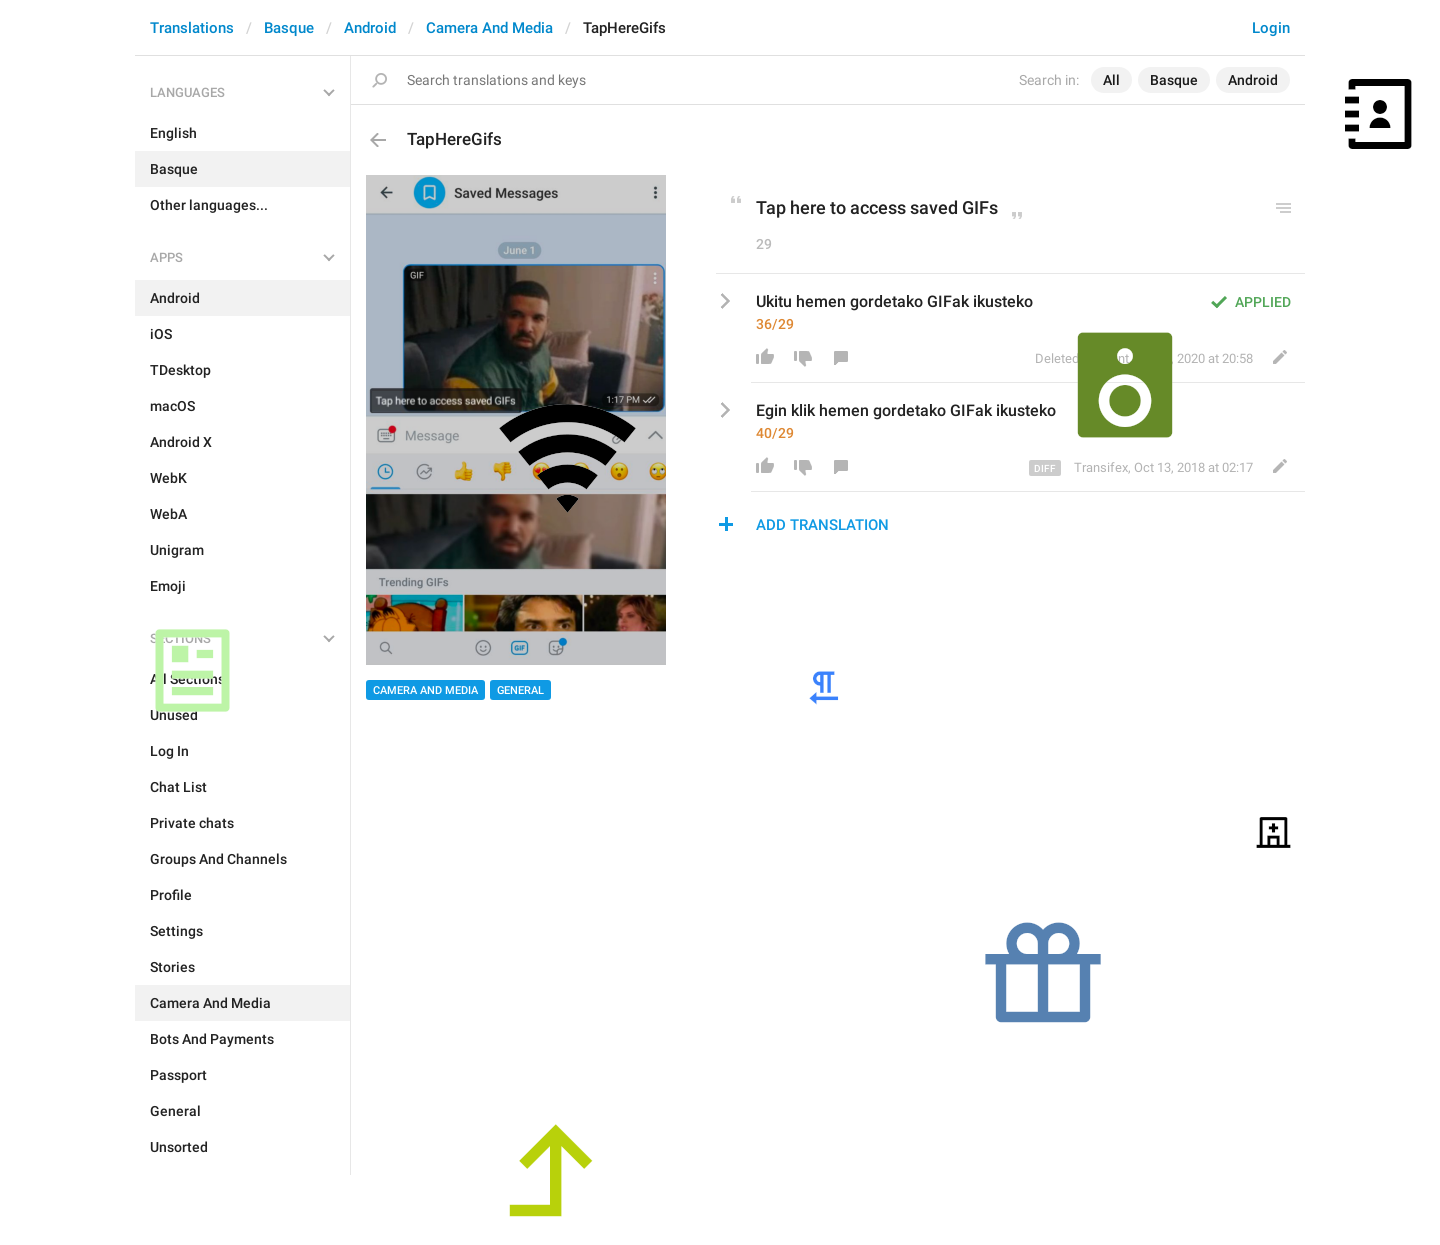 The width and height of the screenshot is (1440, 1245). Describe the element at coordinates (550, 1176) in the screenshot. I see `turn right then continue forward` at that location.